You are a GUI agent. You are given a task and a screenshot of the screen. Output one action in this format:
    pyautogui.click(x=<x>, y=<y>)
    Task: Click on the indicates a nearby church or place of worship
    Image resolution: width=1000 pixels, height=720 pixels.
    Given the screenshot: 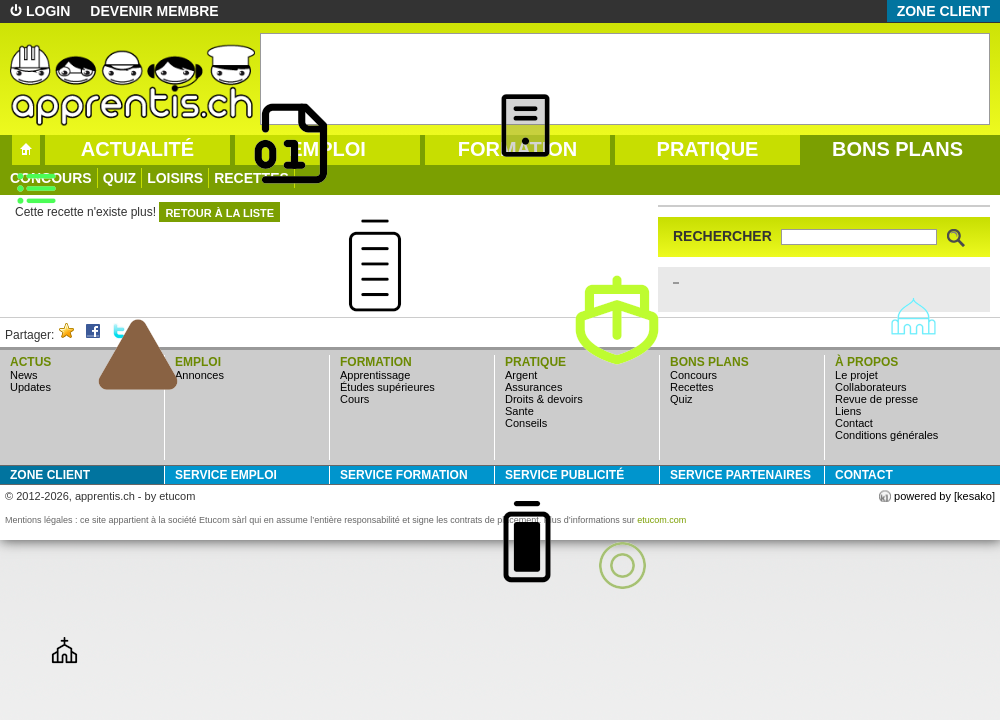 What is the action you would take?
    pyautogui.click(x=64, y=651)
    